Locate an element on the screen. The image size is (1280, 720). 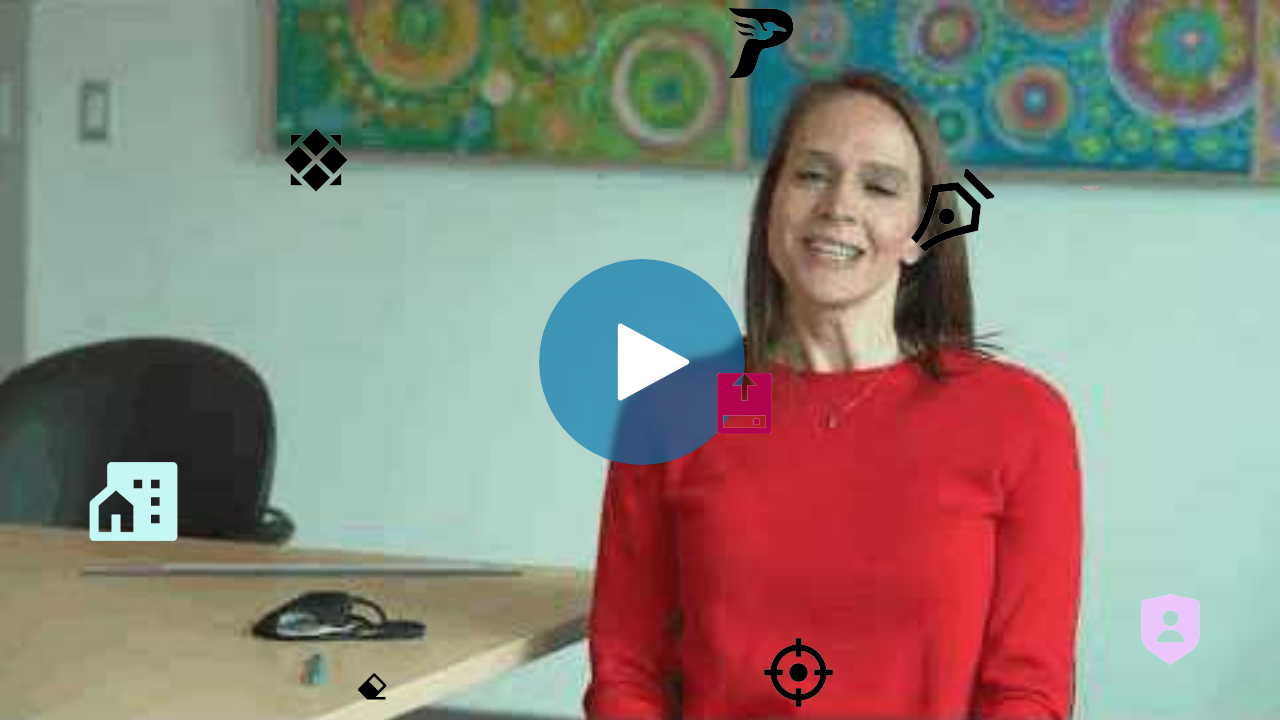
uninstall an application is located at coordinates (744, 403).